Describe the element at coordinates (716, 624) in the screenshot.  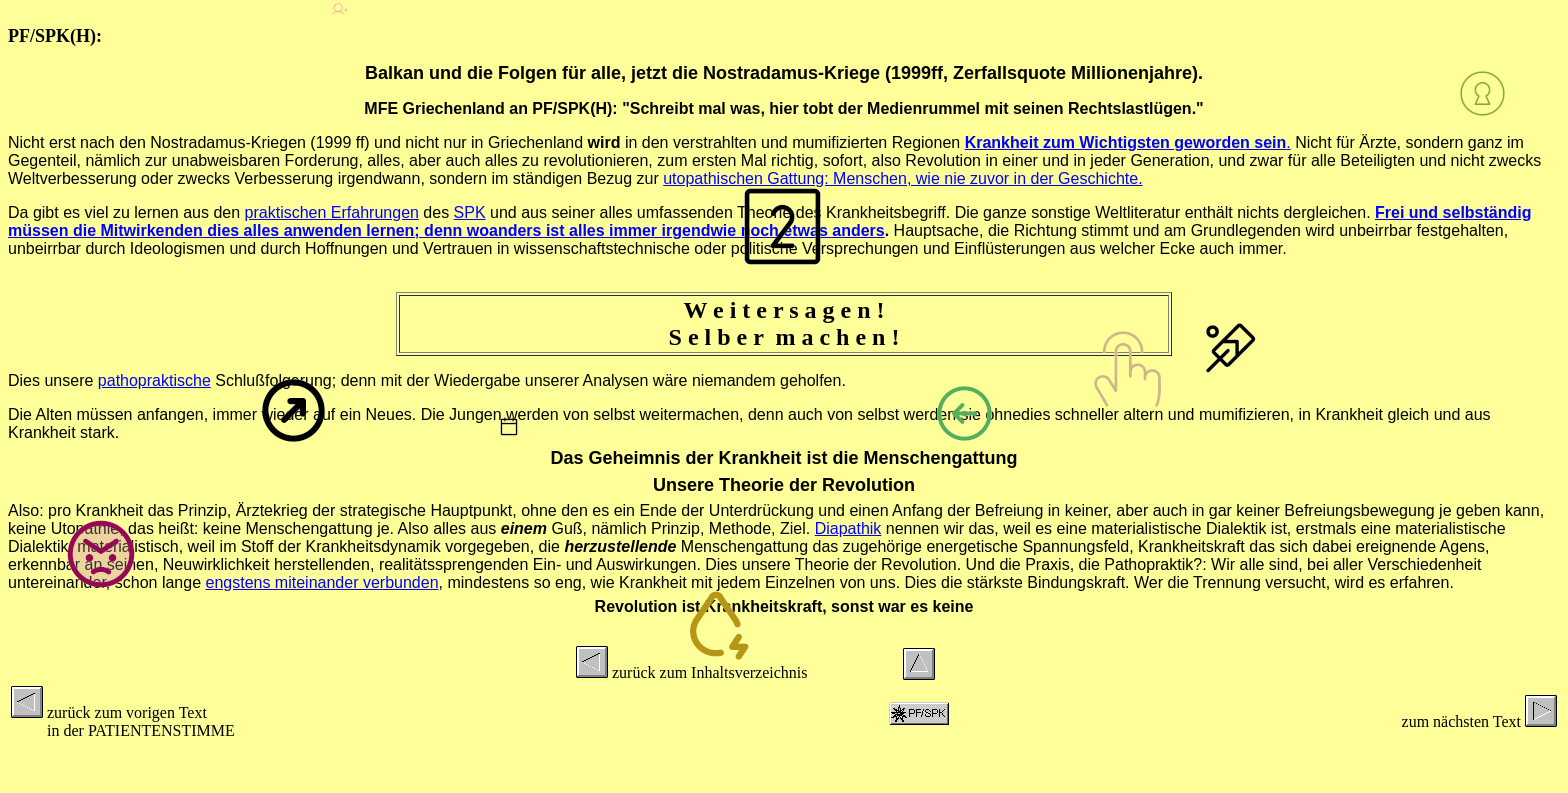
I see `hydroelectric power or water energy indicator` at that location.